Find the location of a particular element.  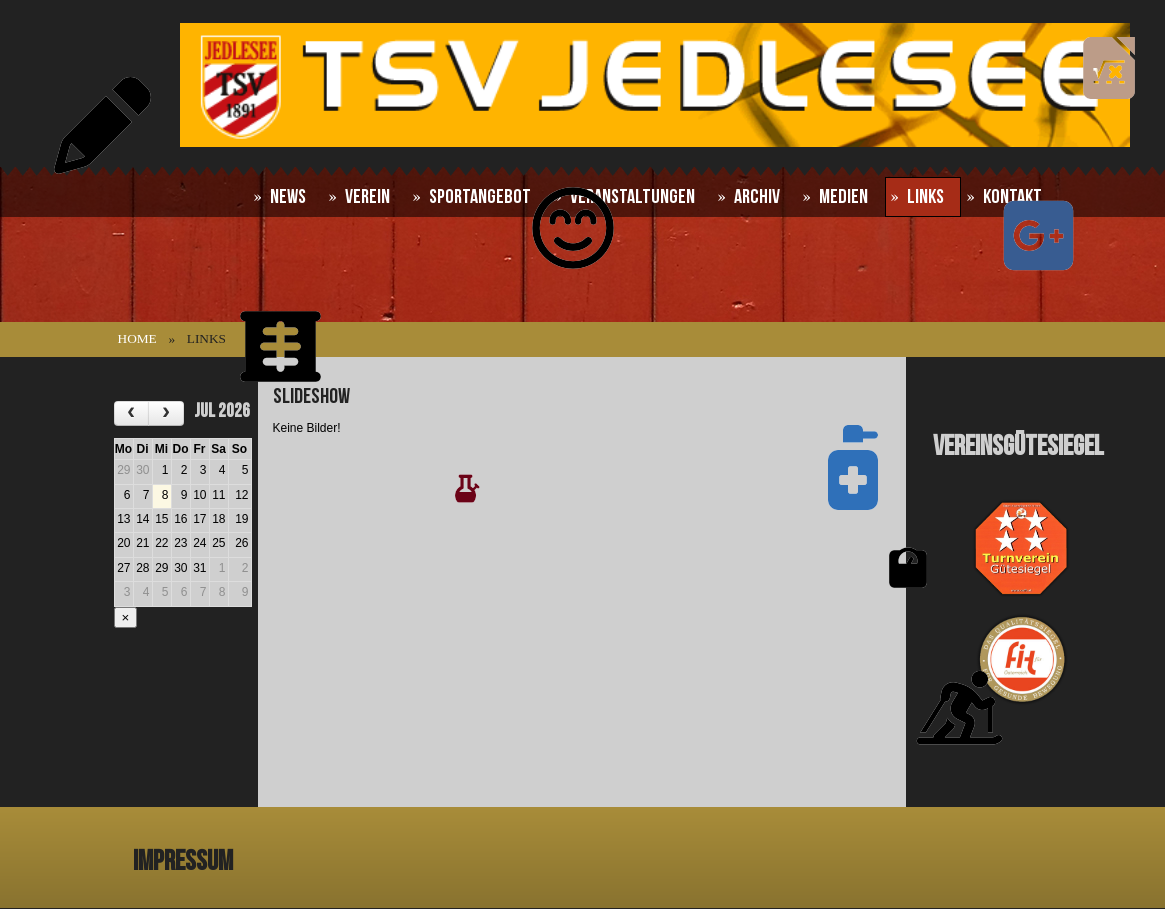

edit or modify content is located at coordinates (102, 125).